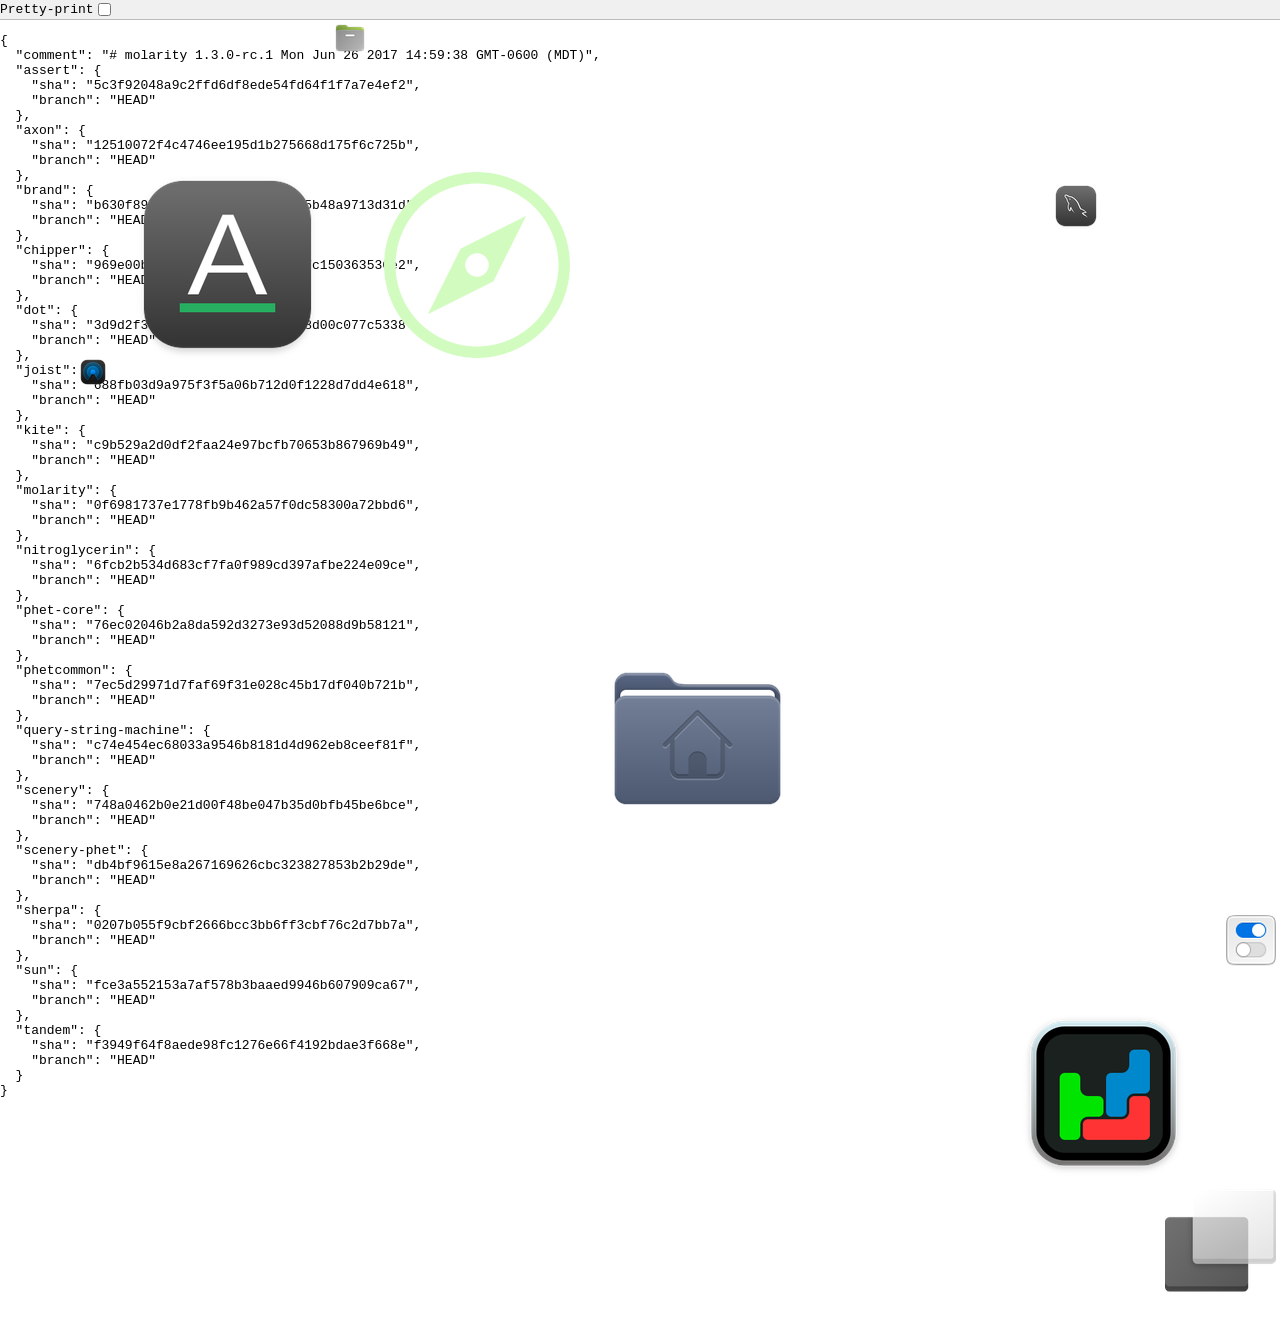 The width and height of the screenshot is (1280, 1324). Describe the element at coordinates (697, 738) in the screenshot. I see `open your home folder` at that location.